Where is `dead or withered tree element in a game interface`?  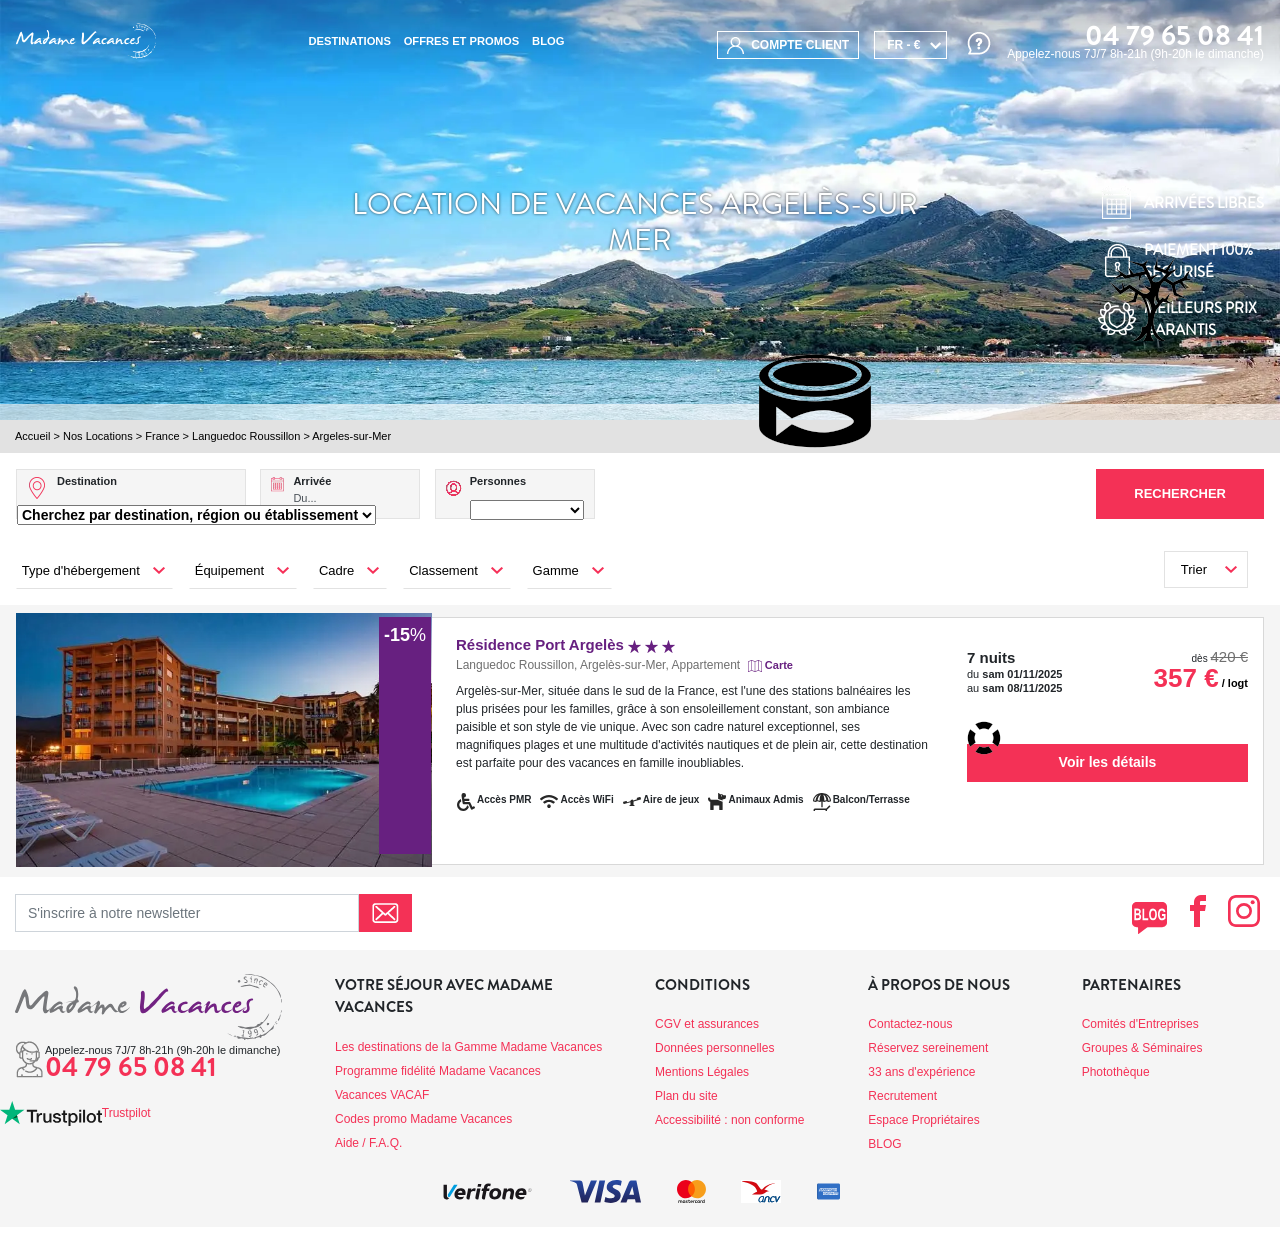 dead or withered tree element in a game interface is located at coordinates (1151, 299).